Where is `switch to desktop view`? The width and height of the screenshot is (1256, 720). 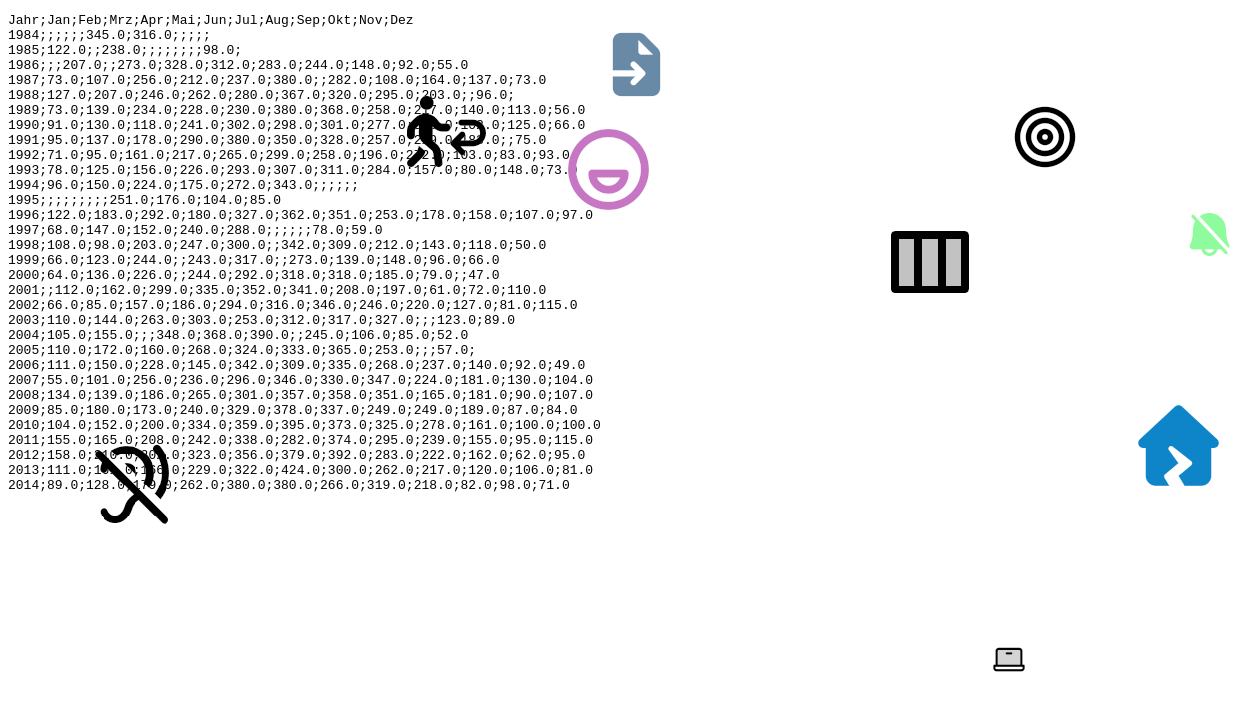 switch to desktop view is located at coordinates (1009, 659).